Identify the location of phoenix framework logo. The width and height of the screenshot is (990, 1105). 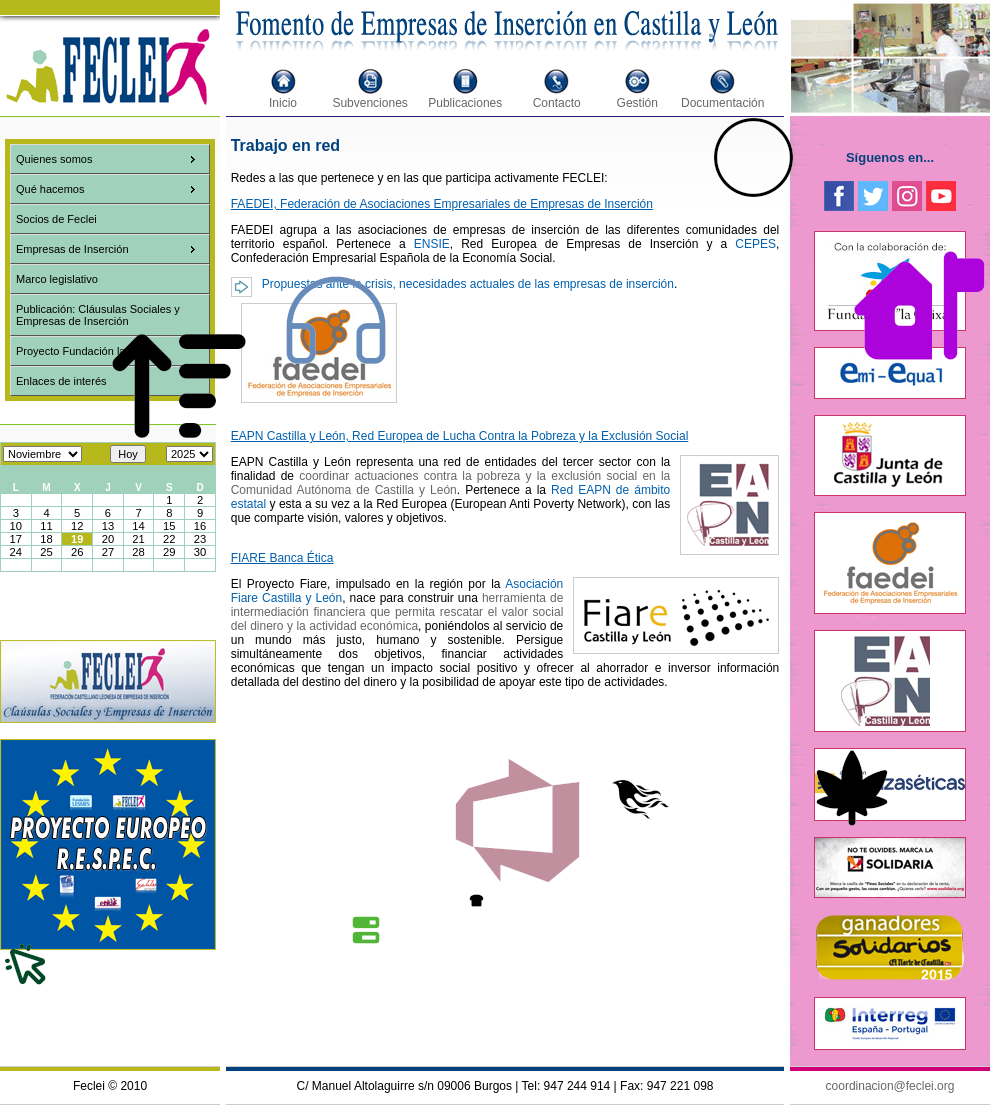
(640, 799).